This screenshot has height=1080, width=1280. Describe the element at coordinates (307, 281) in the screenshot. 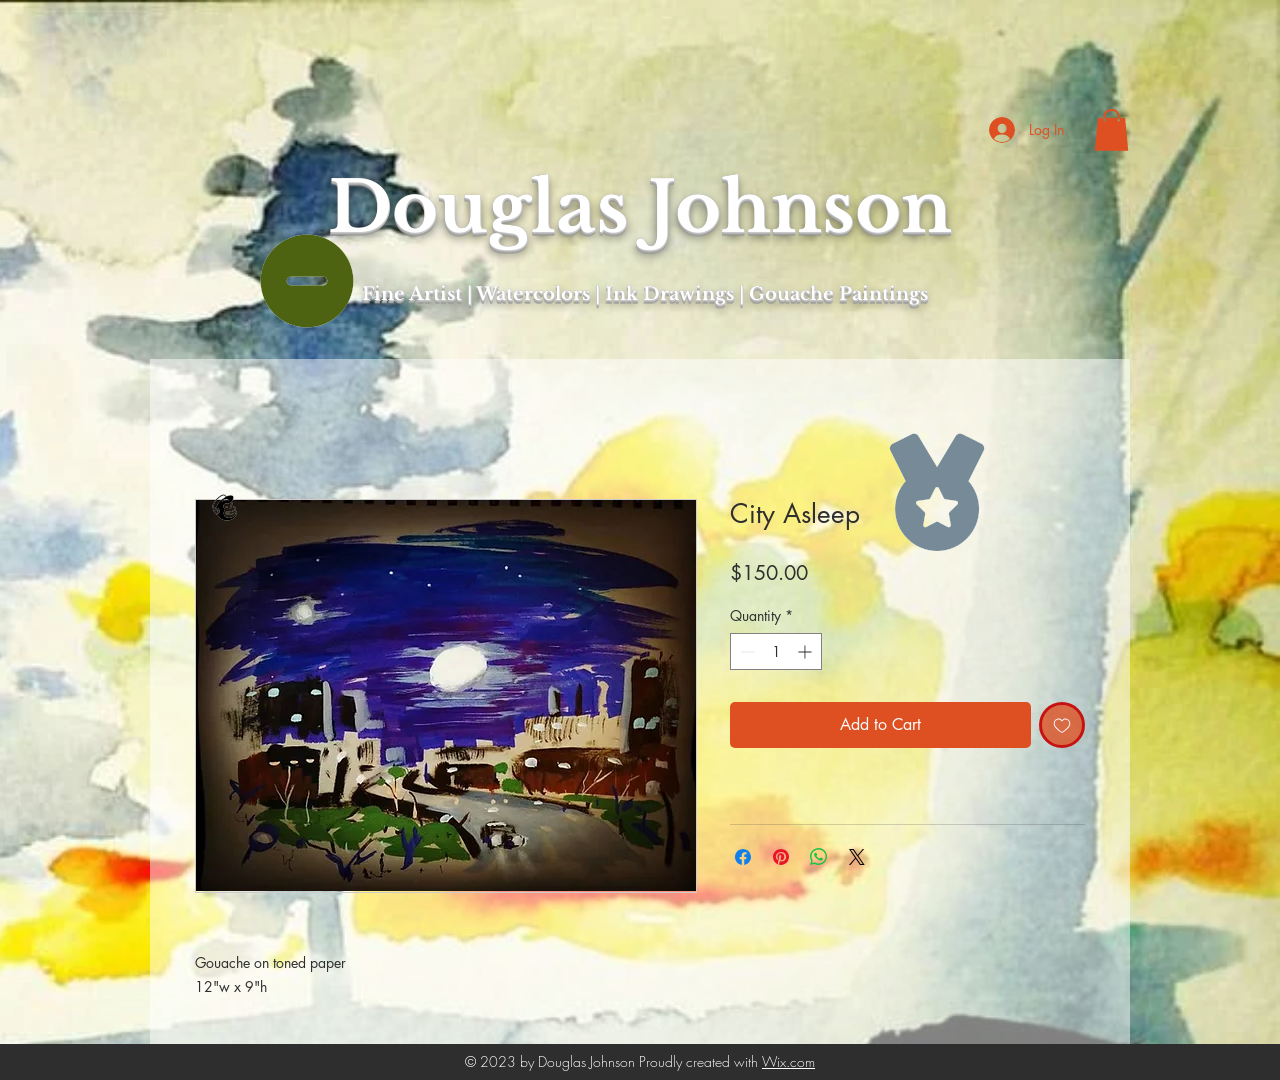

I see `remove an item from a list` at that location.